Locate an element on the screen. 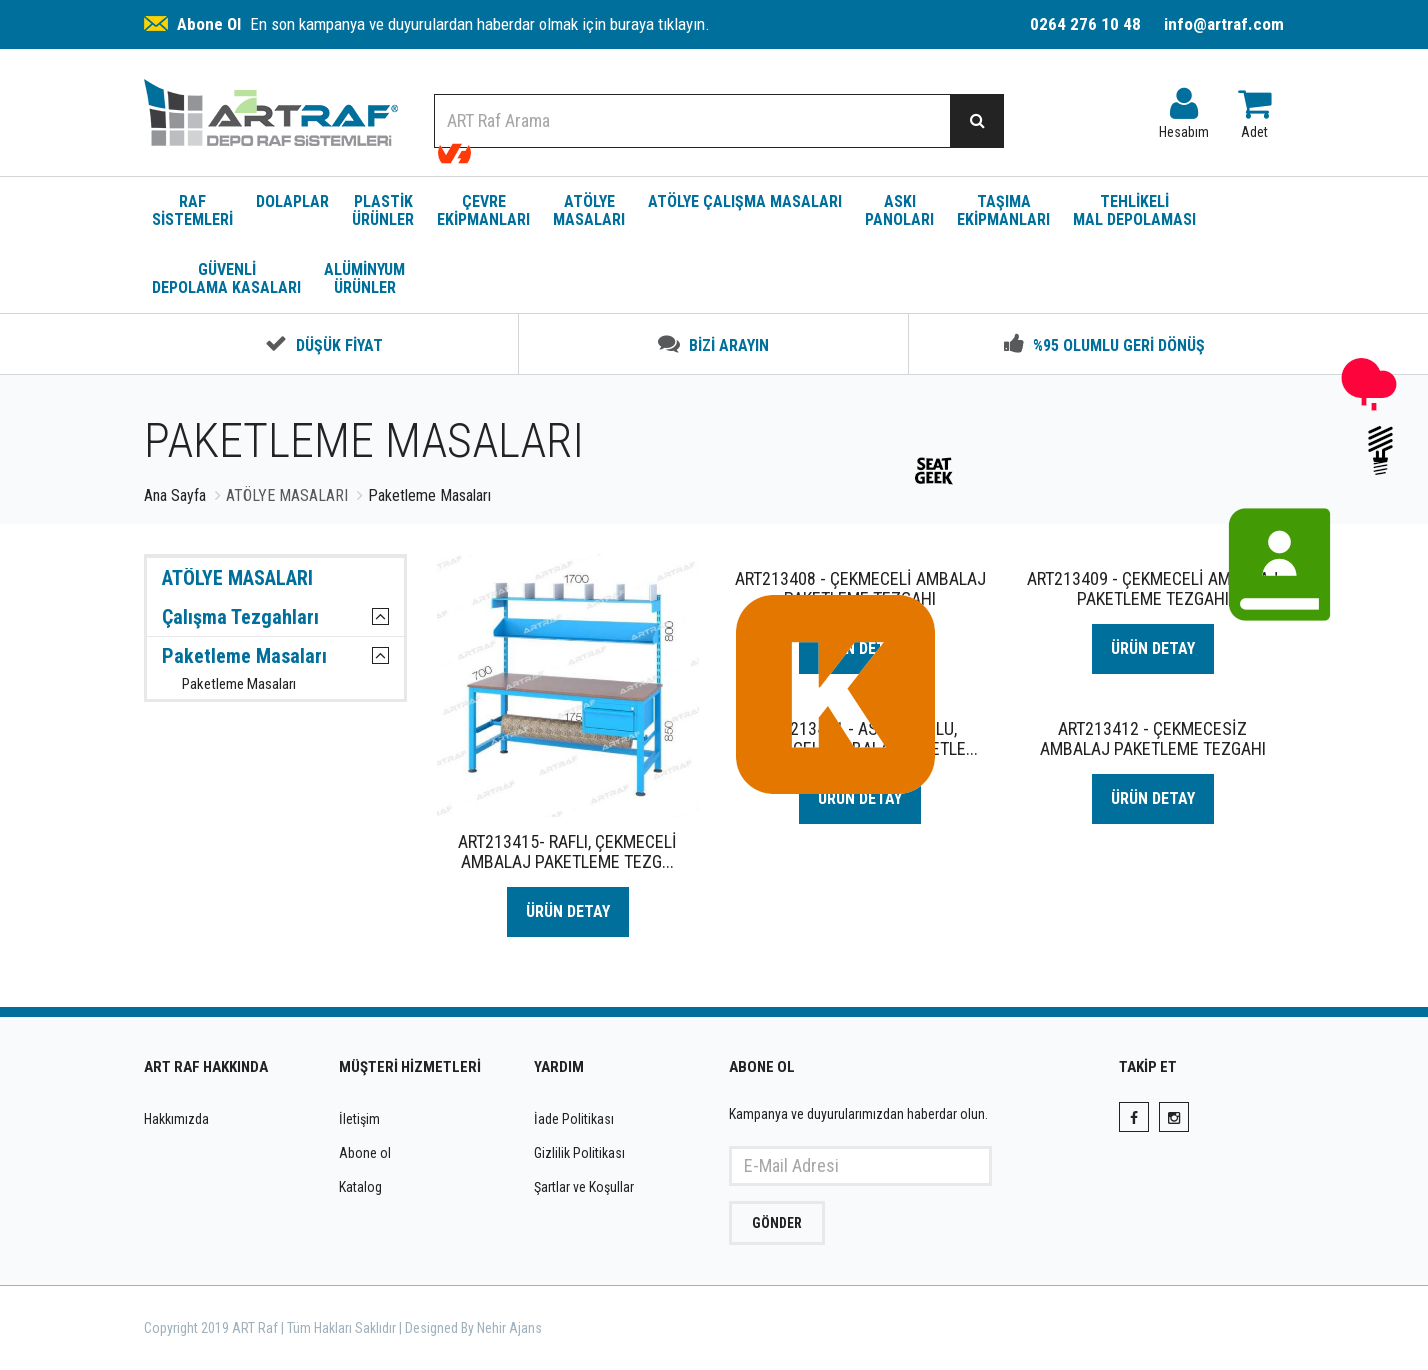 This screenshot has width=1428, height=1370. OVH cloud hosting services logo is located at coordinates (454, 153).